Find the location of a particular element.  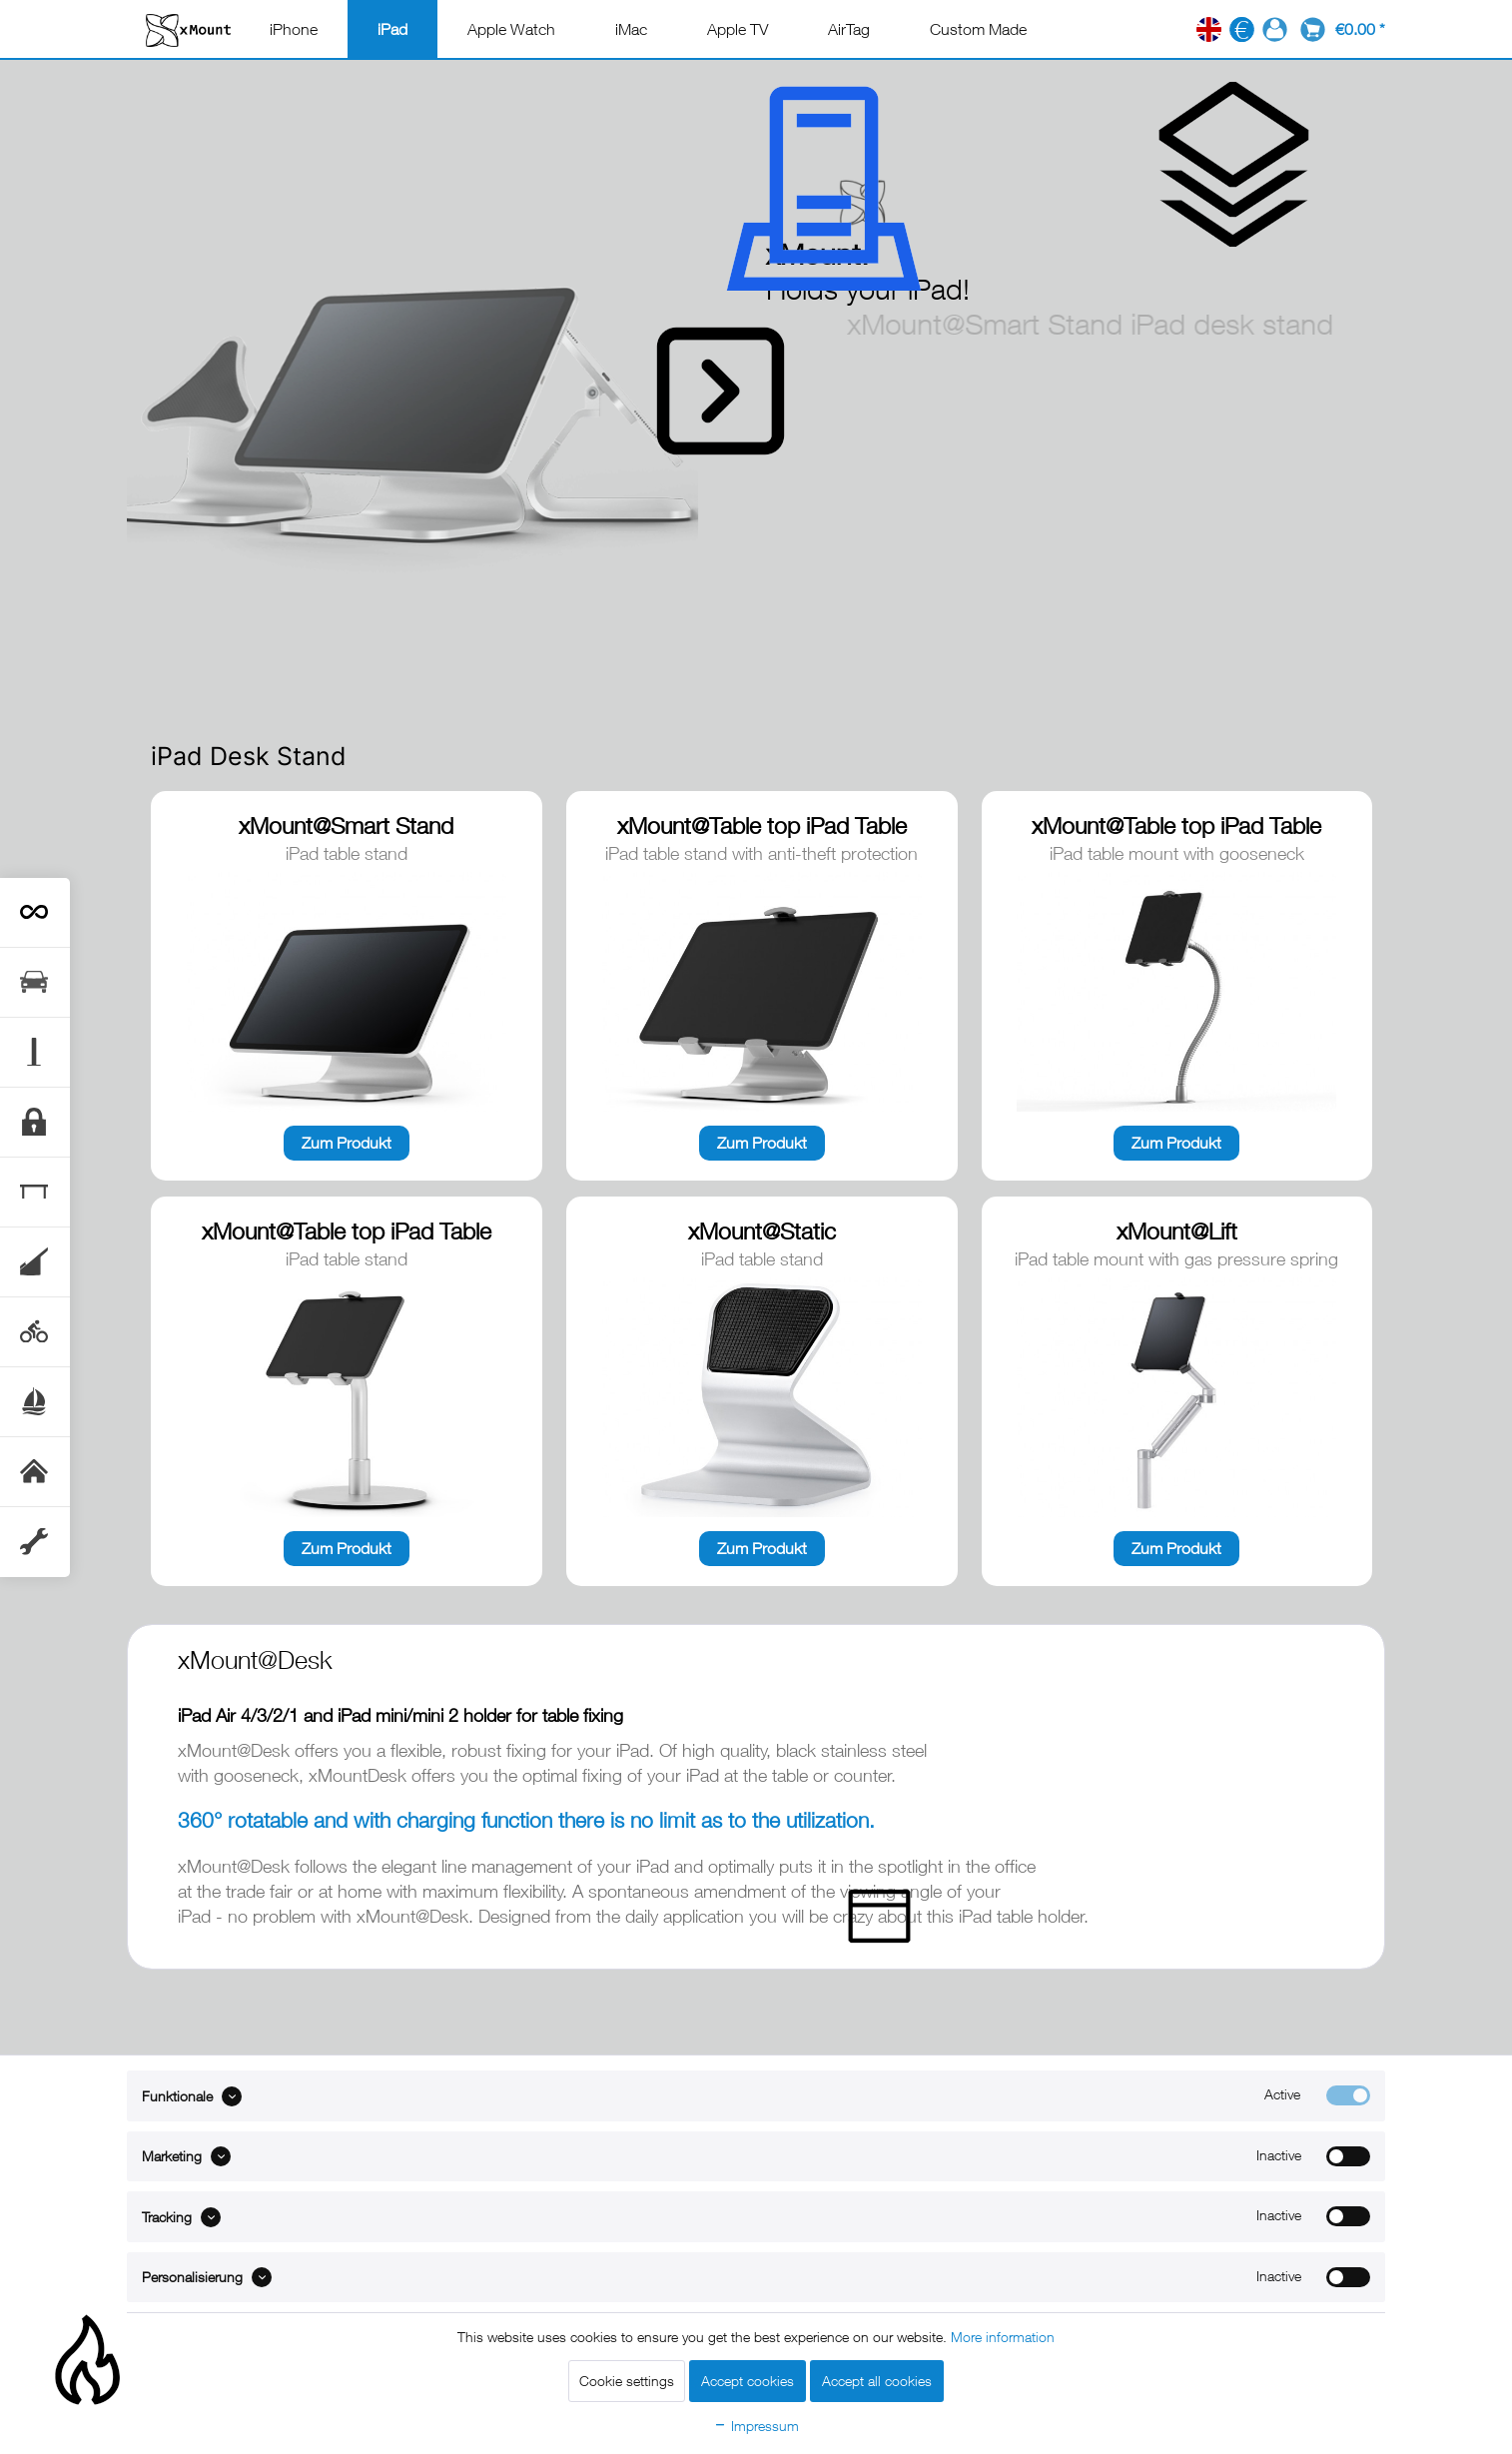

toggle layer visibility in editor is located at coordinates (1233, 164).